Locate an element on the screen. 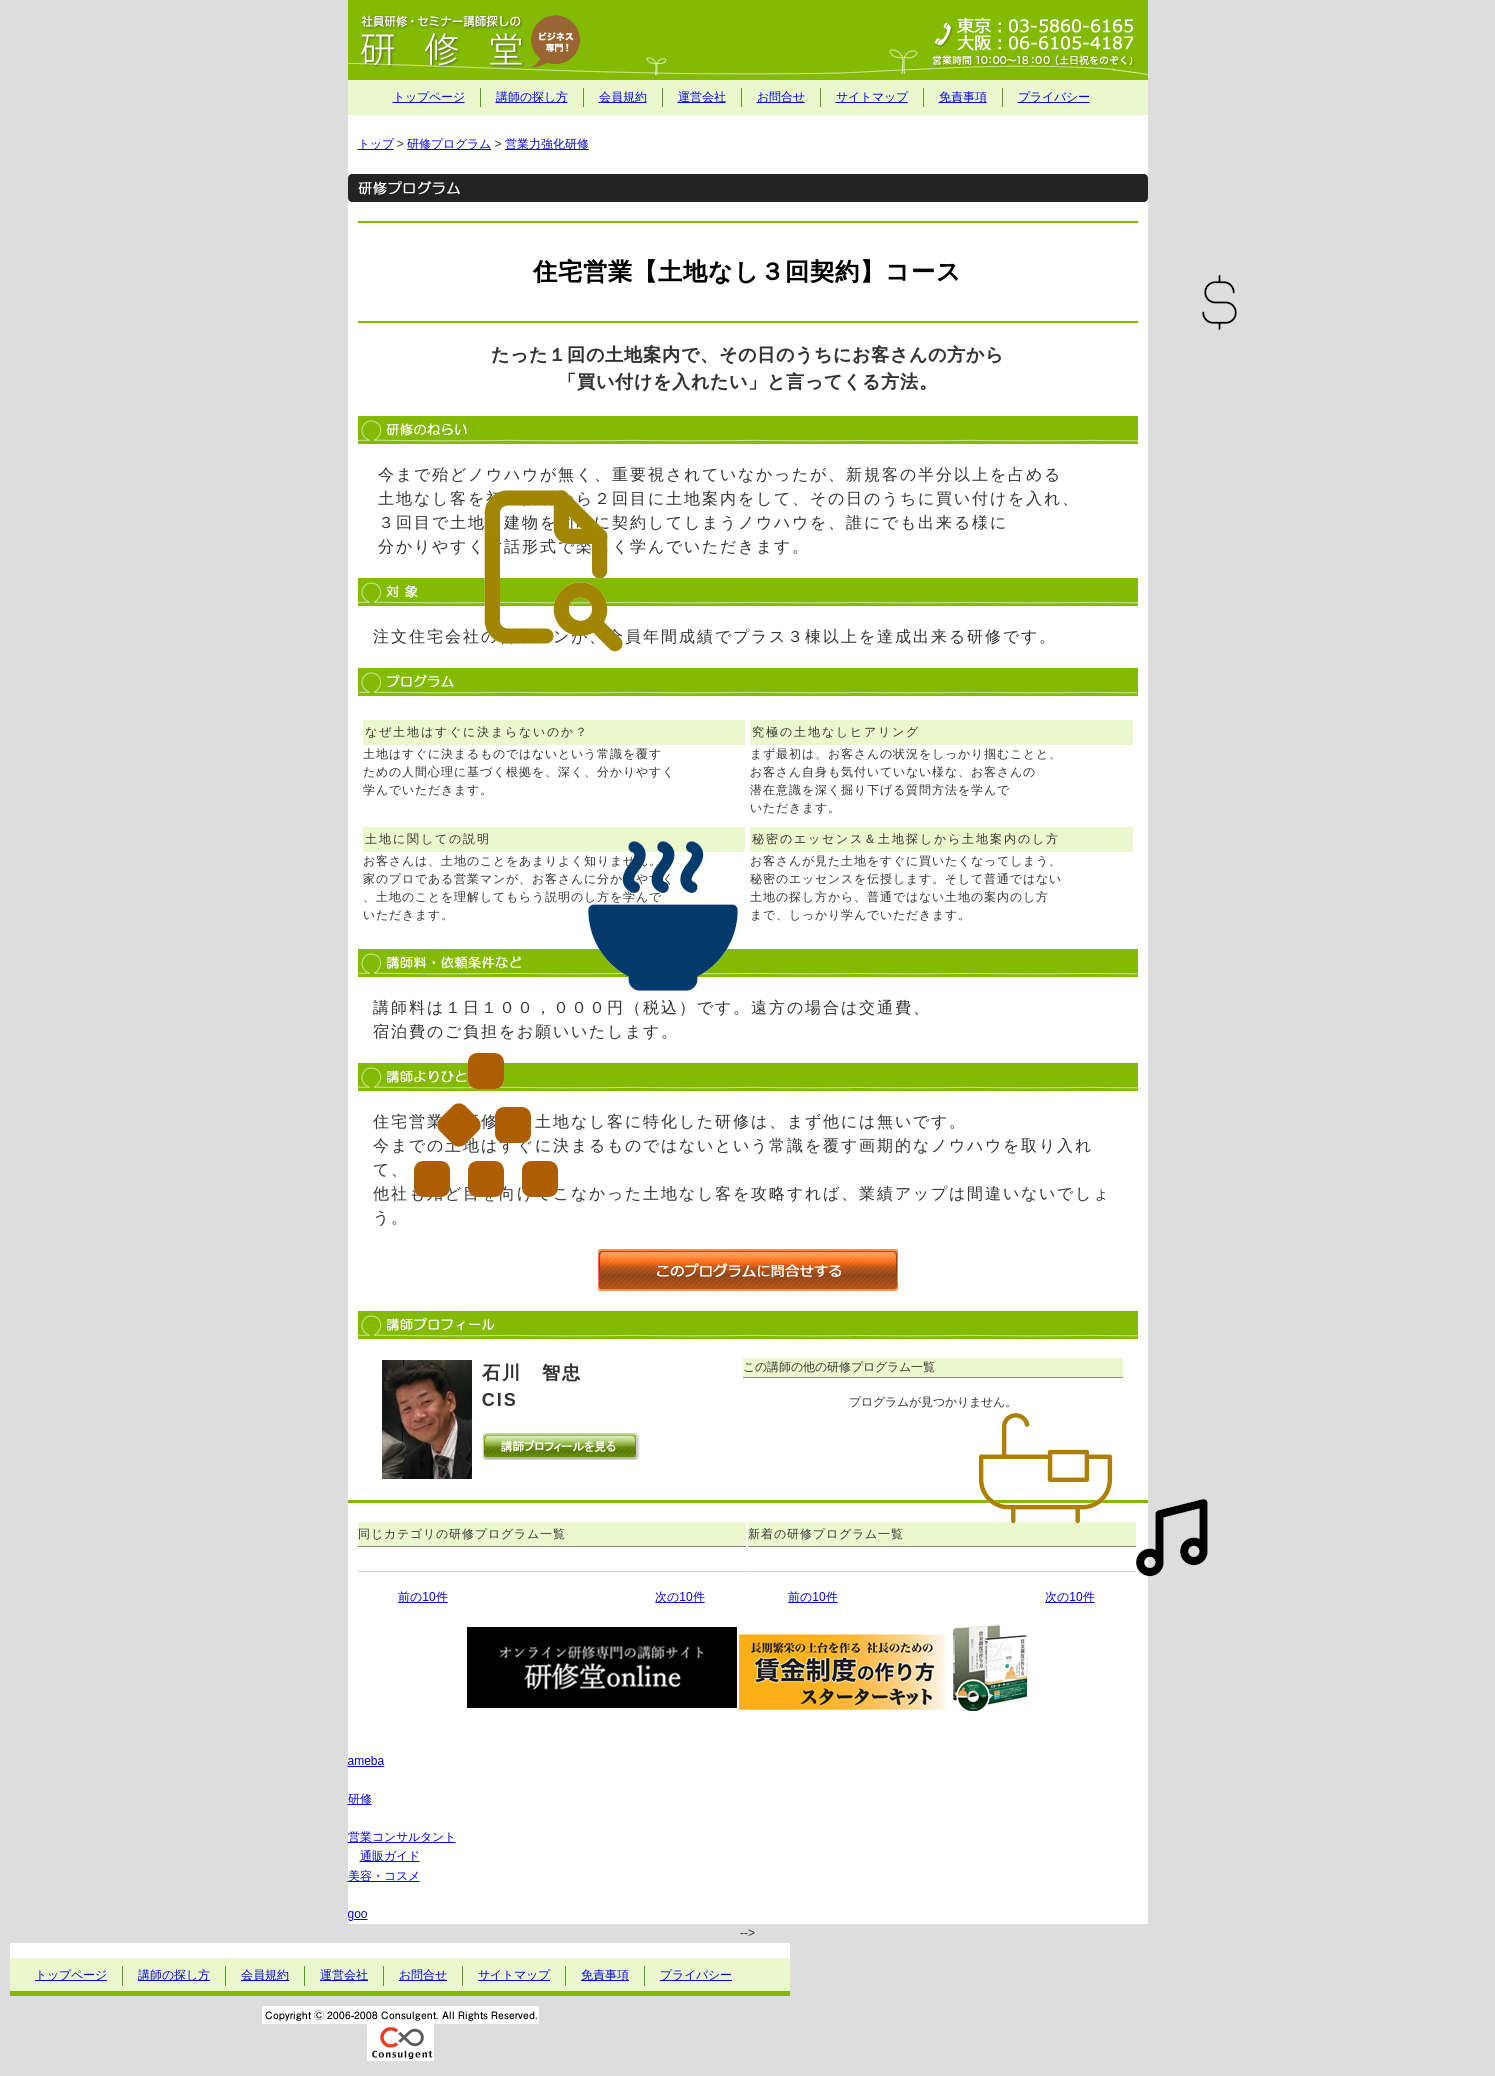 This screenshot has width=1495, height=2076. view stacked or layered resources is located at coordinates (486, 1125).